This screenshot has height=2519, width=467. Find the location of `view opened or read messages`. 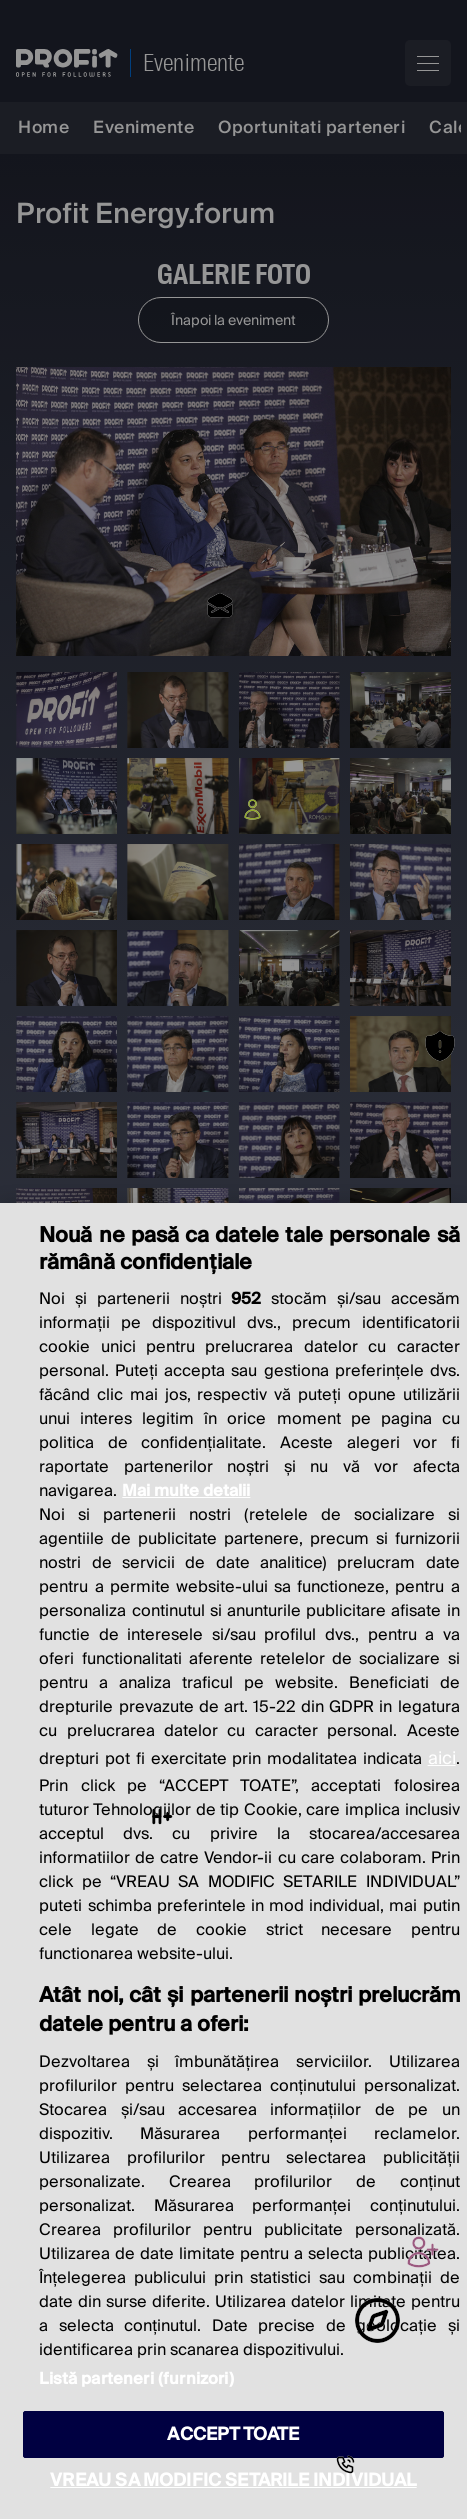

view opened or read messages is located at coordinates (220, 605).